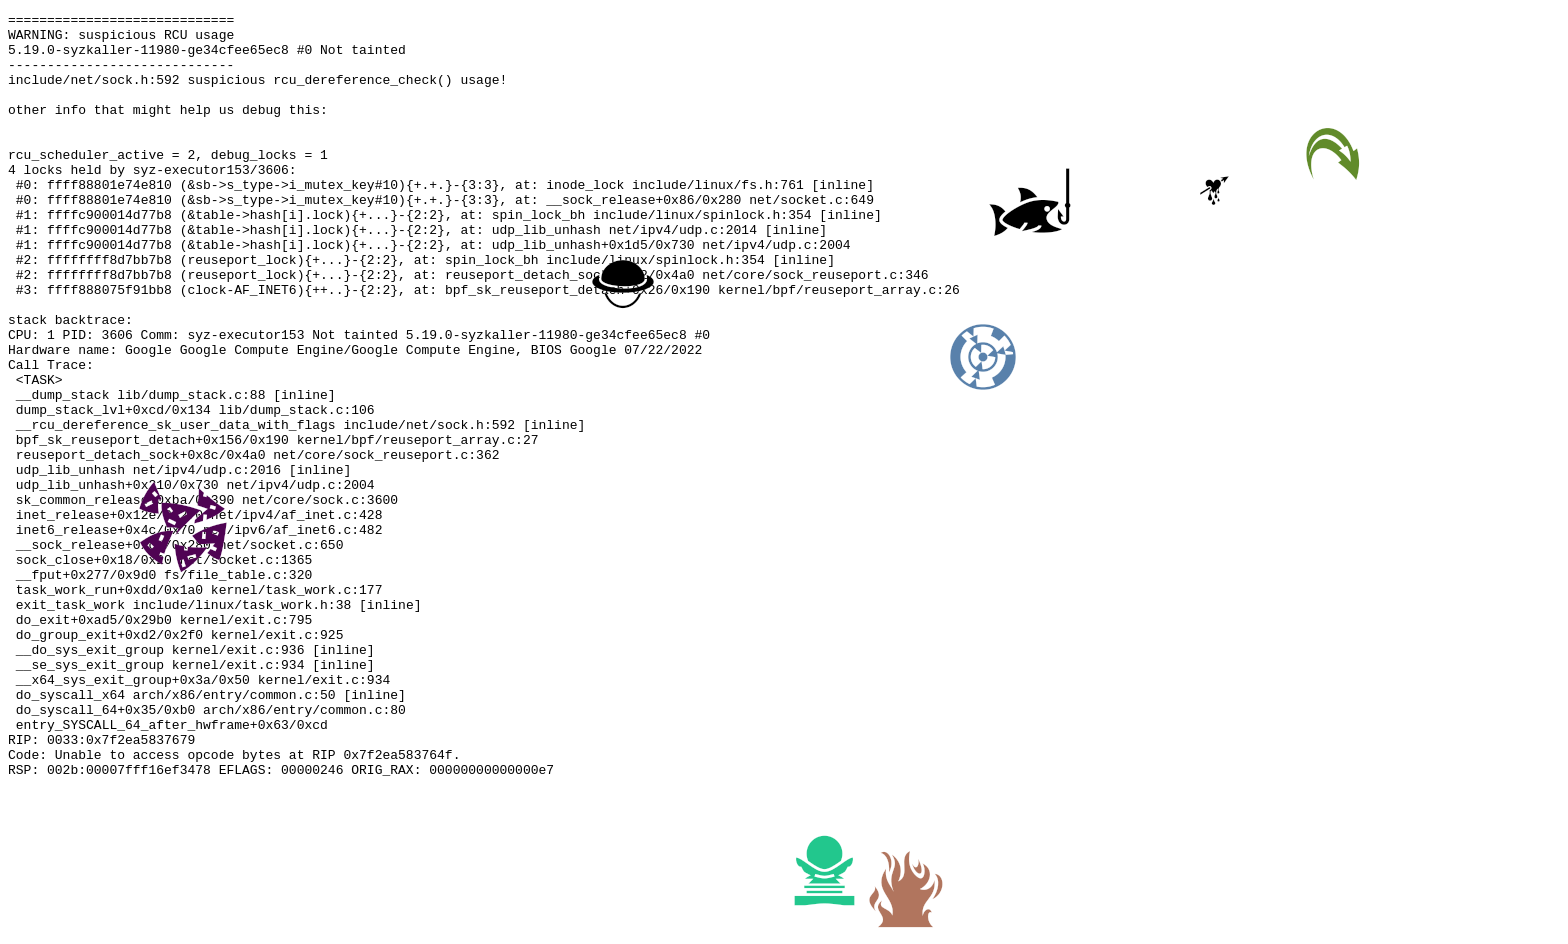 The width and height of the screenshot is (1568, 944). What do you see at coordinates (623, 285) in the screenshot?
I see `select military or soldier class` at bounding box center [623, 285].